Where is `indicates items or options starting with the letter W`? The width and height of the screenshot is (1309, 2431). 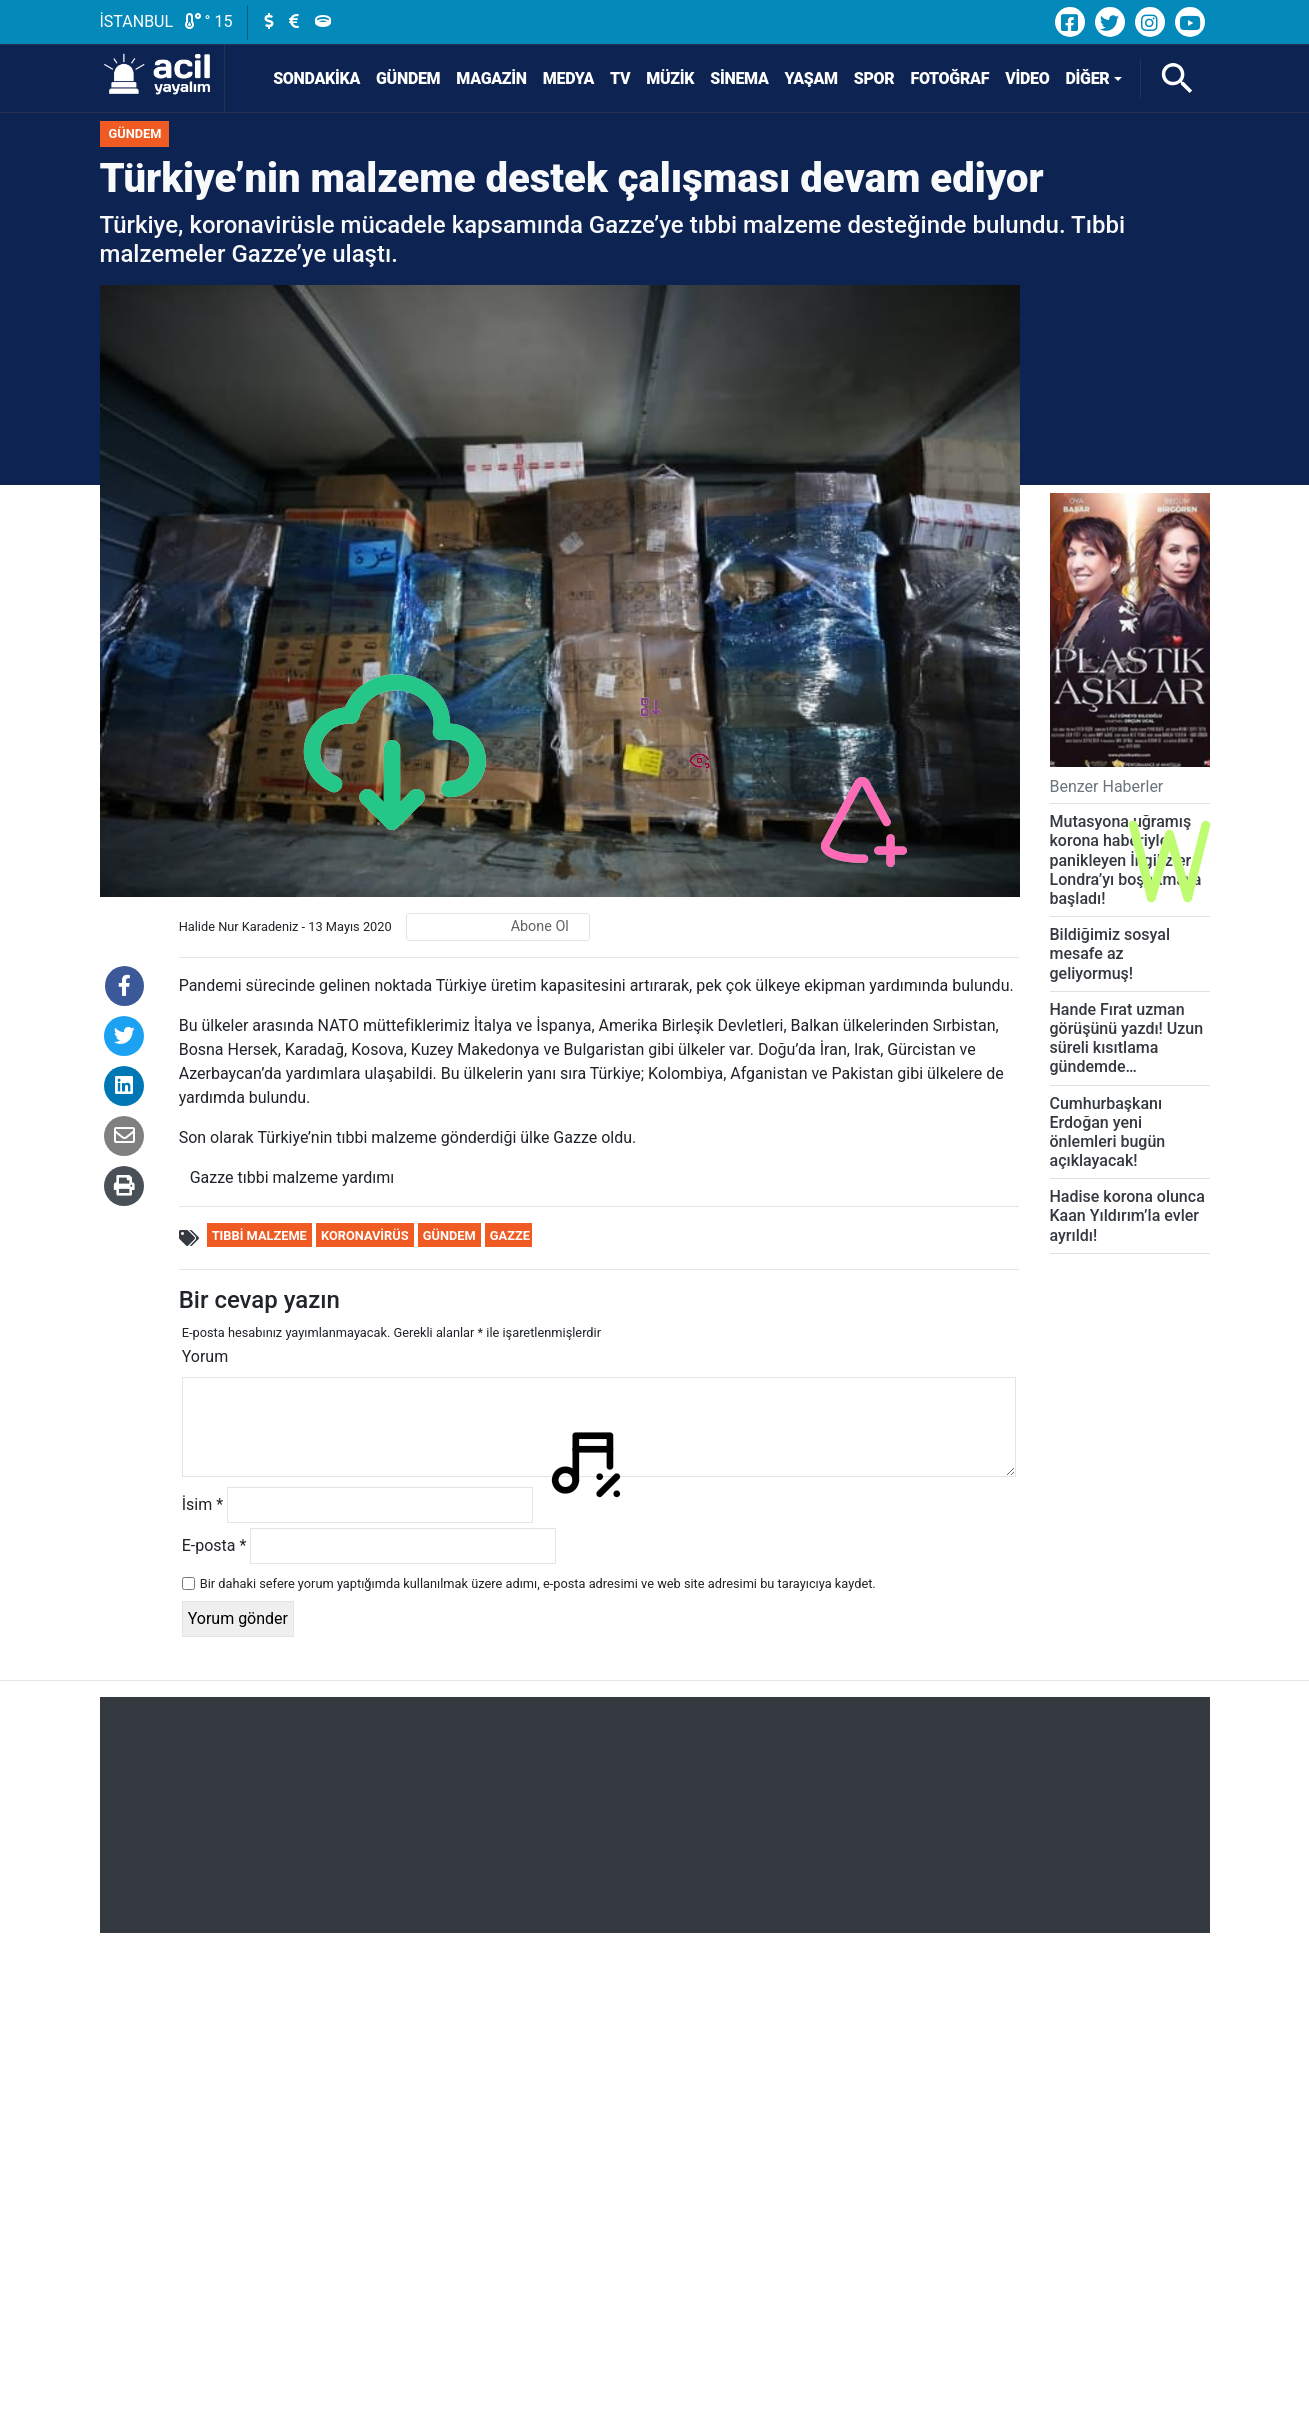 indicates items or options starting with the letter W is located at coordinates (1169, 861).